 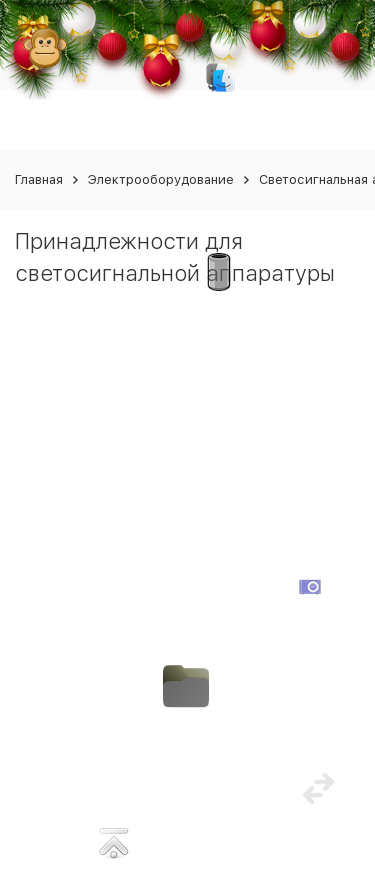 I want to click on indicates idle network activity, so click(x=318, y=788).